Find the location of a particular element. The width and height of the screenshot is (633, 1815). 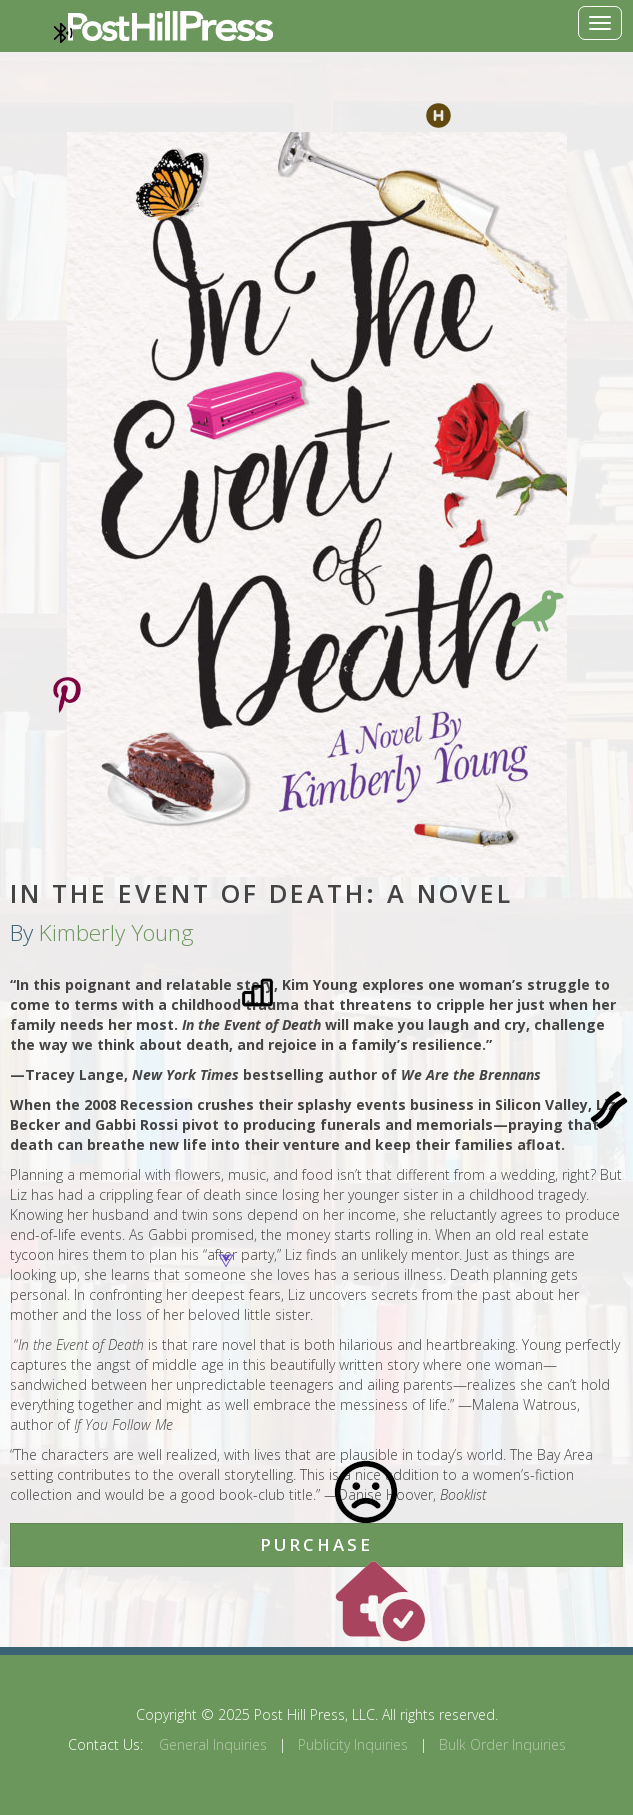

view trending or popular content is located at coordinates (257, 992).